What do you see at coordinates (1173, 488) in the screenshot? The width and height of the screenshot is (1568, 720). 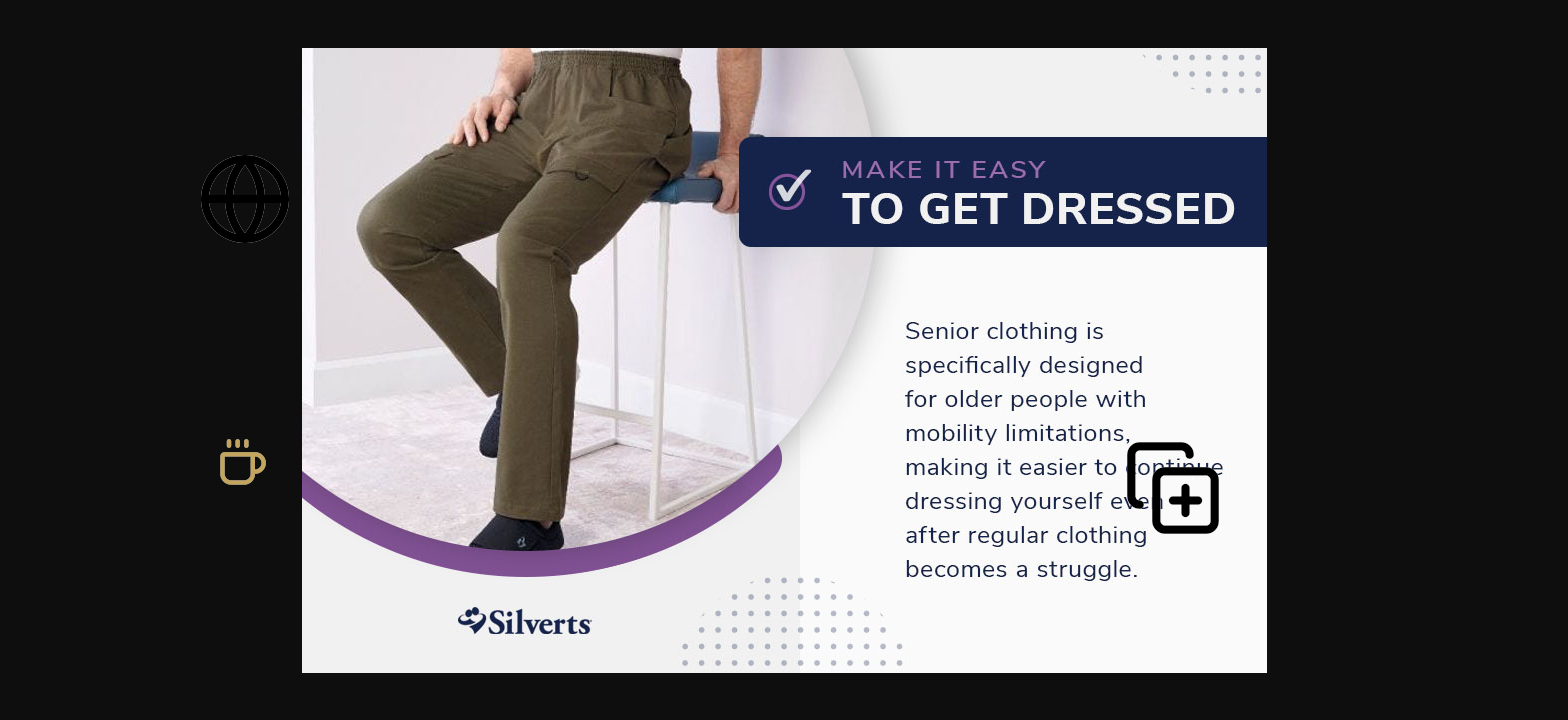 I see `duplicate and add a new item` at bounding box center [1173, 488].